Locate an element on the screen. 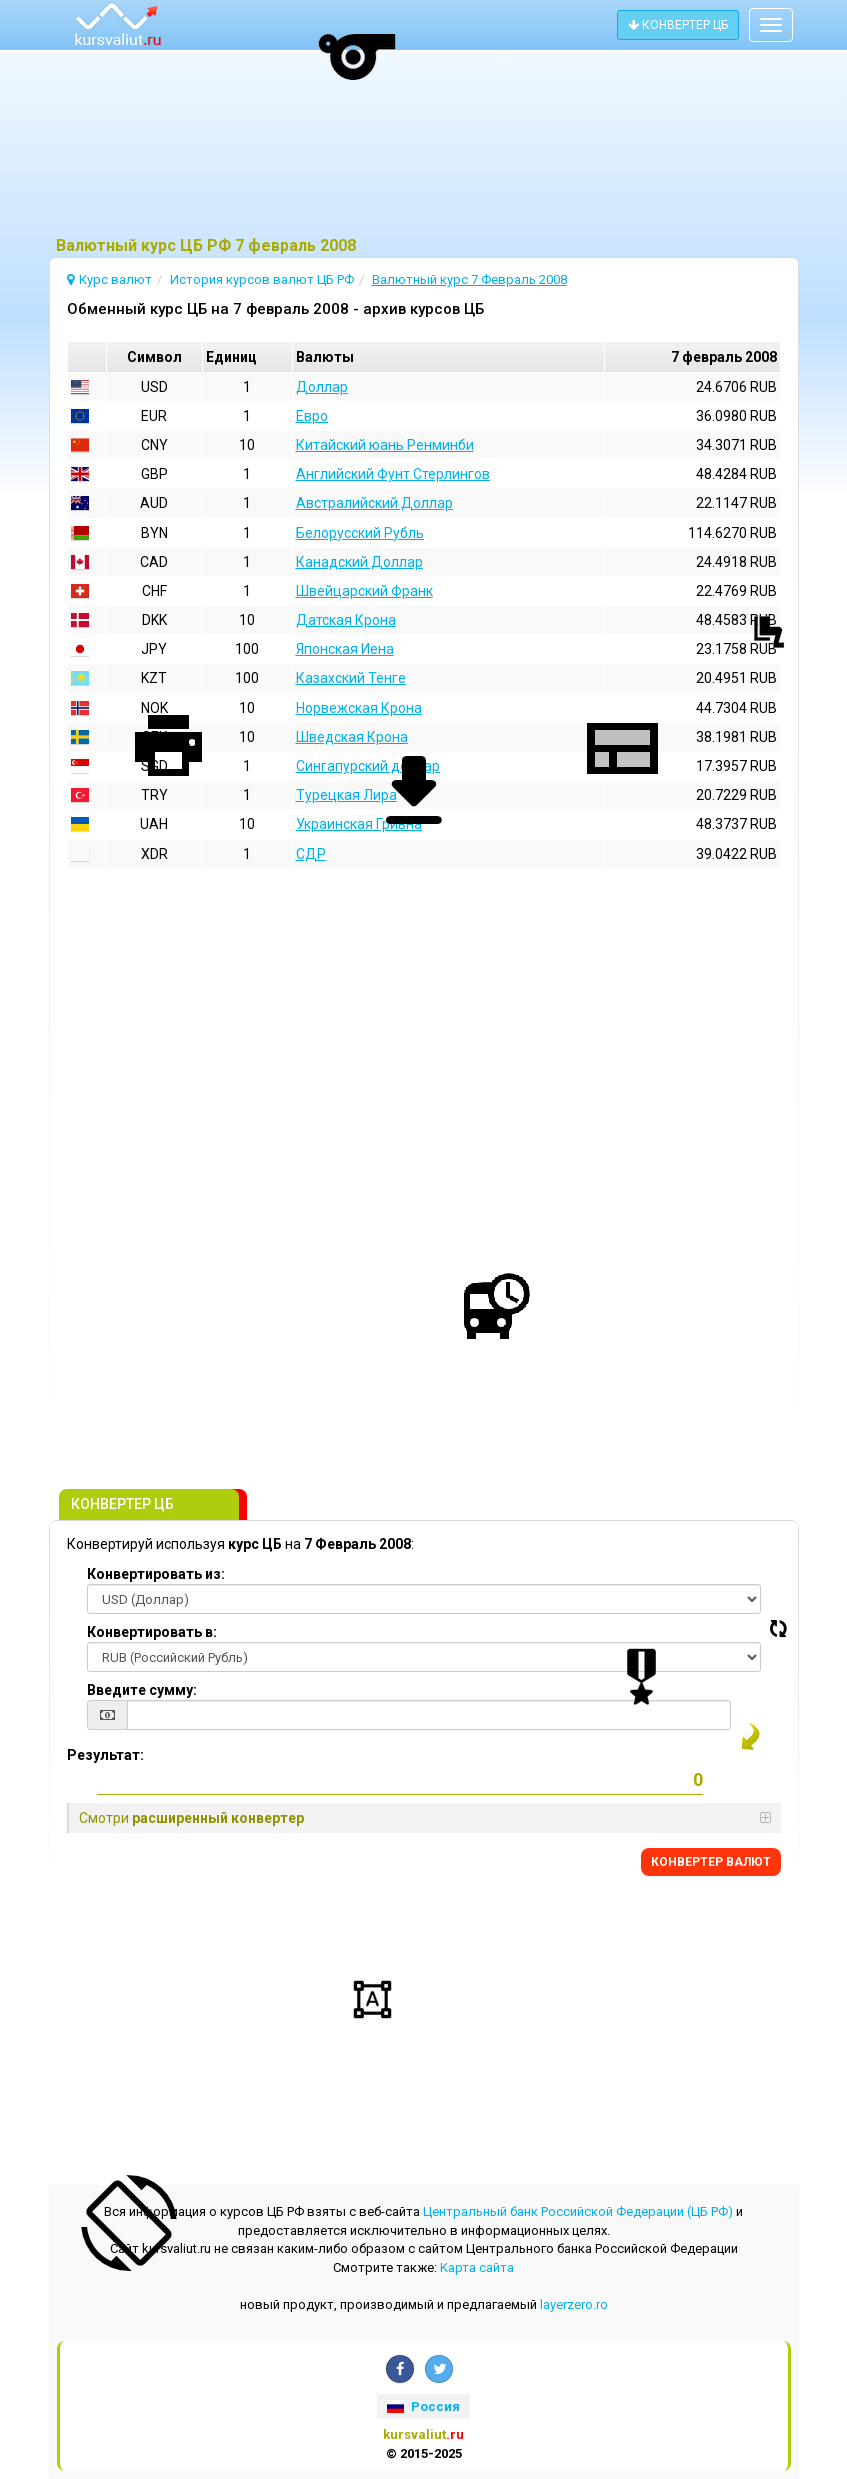 The width and height of the screenshot is (847, 2479). access sports features or content is located at coordinates (357, 57).